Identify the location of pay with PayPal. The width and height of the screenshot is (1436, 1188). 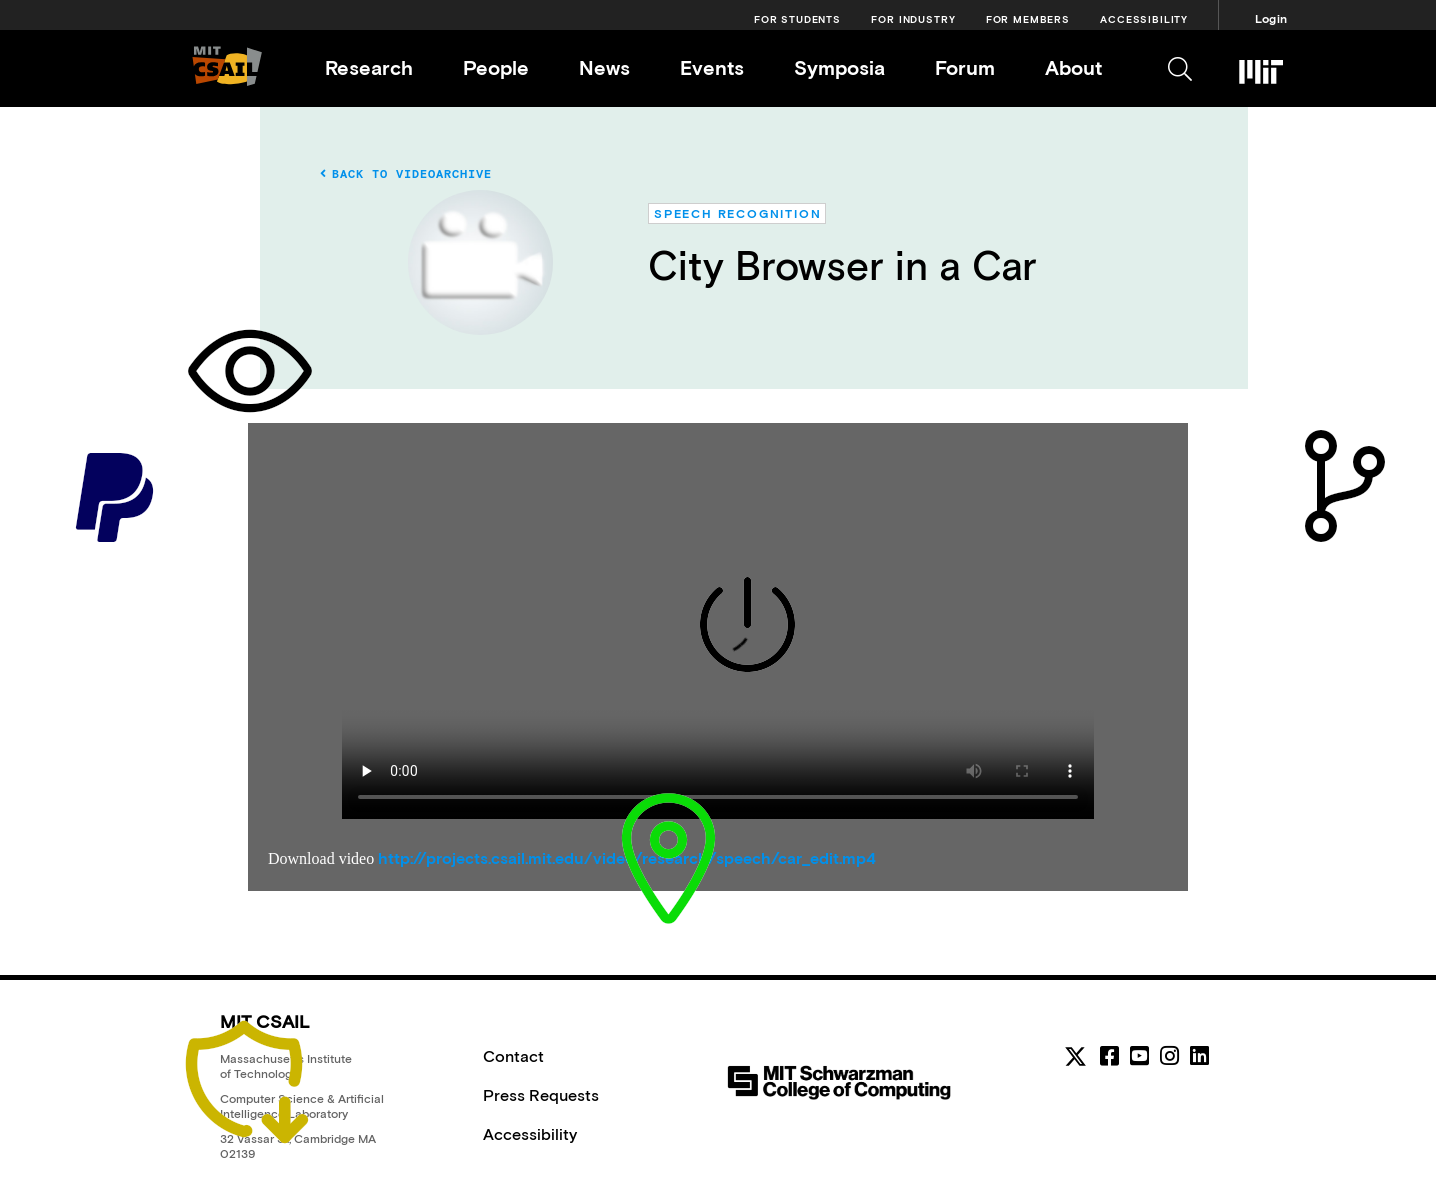
(114, 497).